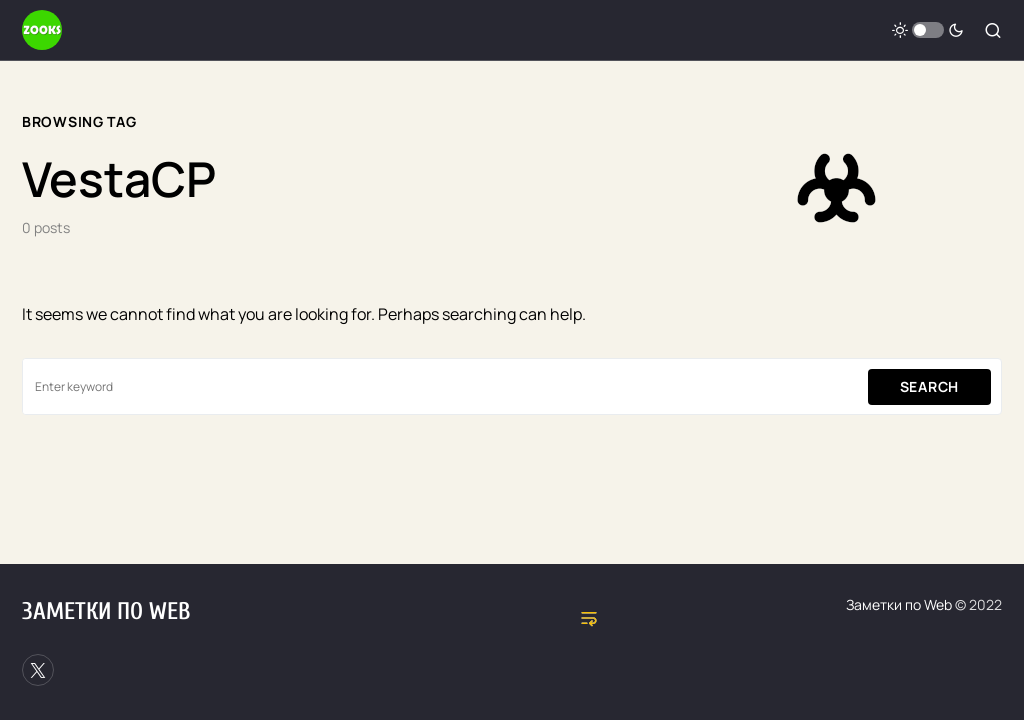 The width and height of the screenshot is (1024, 720). What do you see at coordinates (836, 190) in the screenshot?
I see `indicates hazardous or biohazardous material warning` at bounding box center [836, 190].